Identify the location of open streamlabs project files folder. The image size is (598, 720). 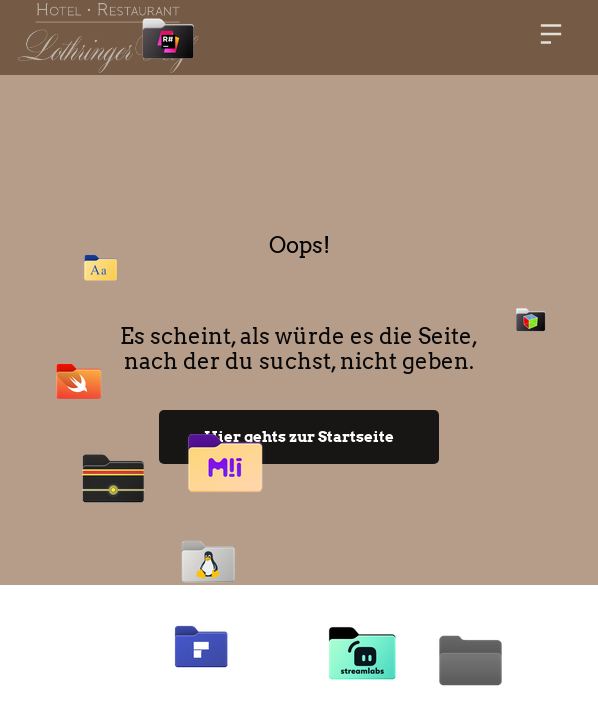
(362, 655).